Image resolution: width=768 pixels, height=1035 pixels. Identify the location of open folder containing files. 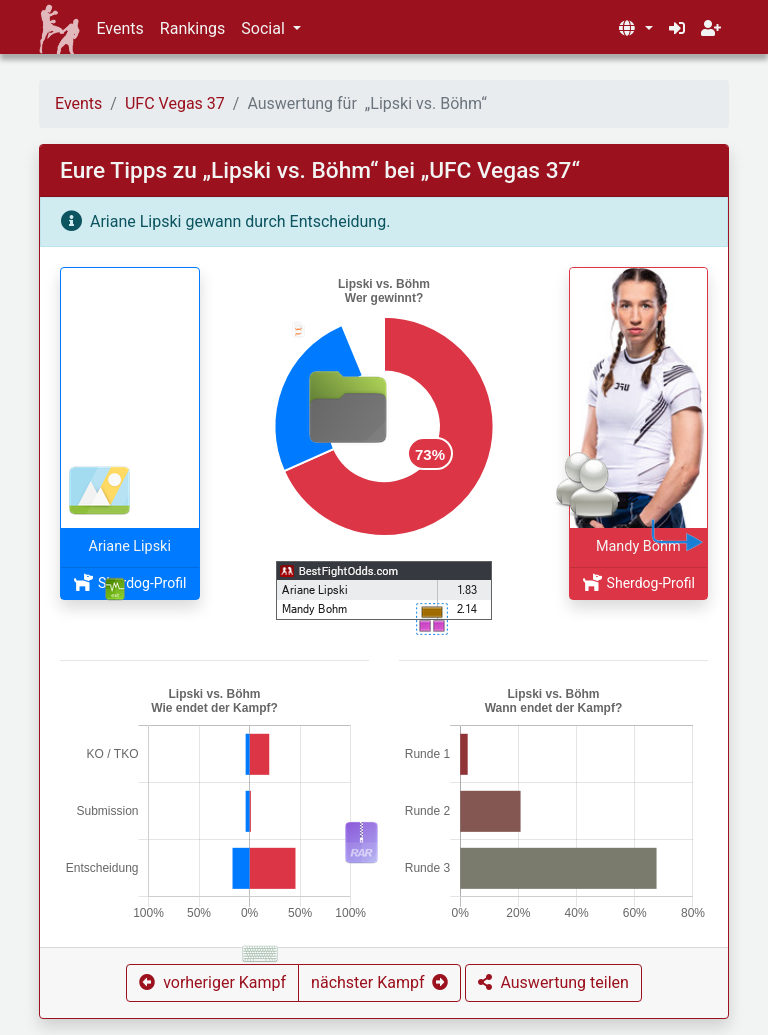
(348, 407).